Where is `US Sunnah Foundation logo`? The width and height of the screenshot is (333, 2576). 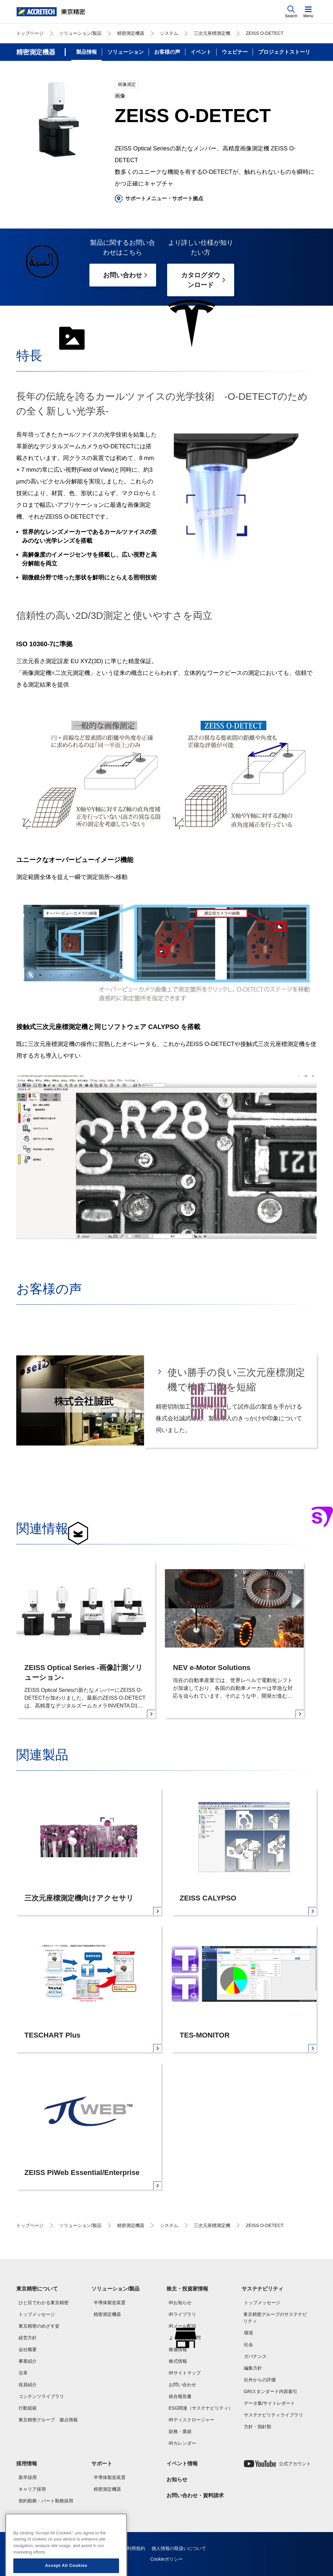 US Sunnah Foundation logo is located at coordinates (42, 260).